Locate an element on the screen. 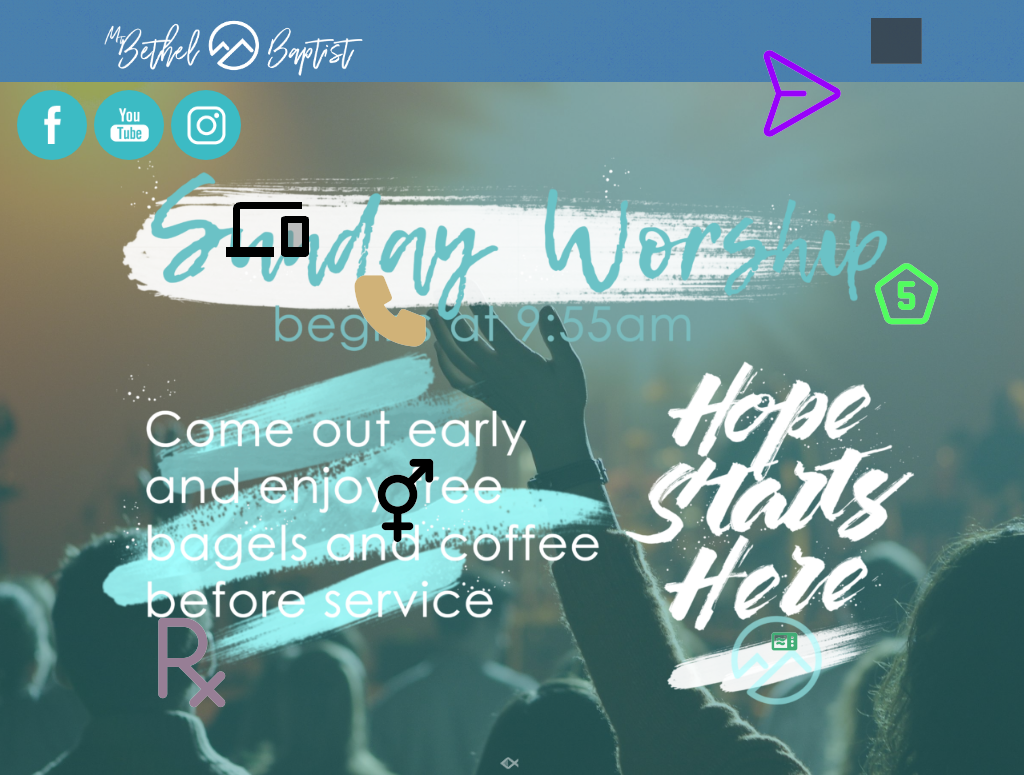  select bigender identity option is located at coordinates (401, 498).